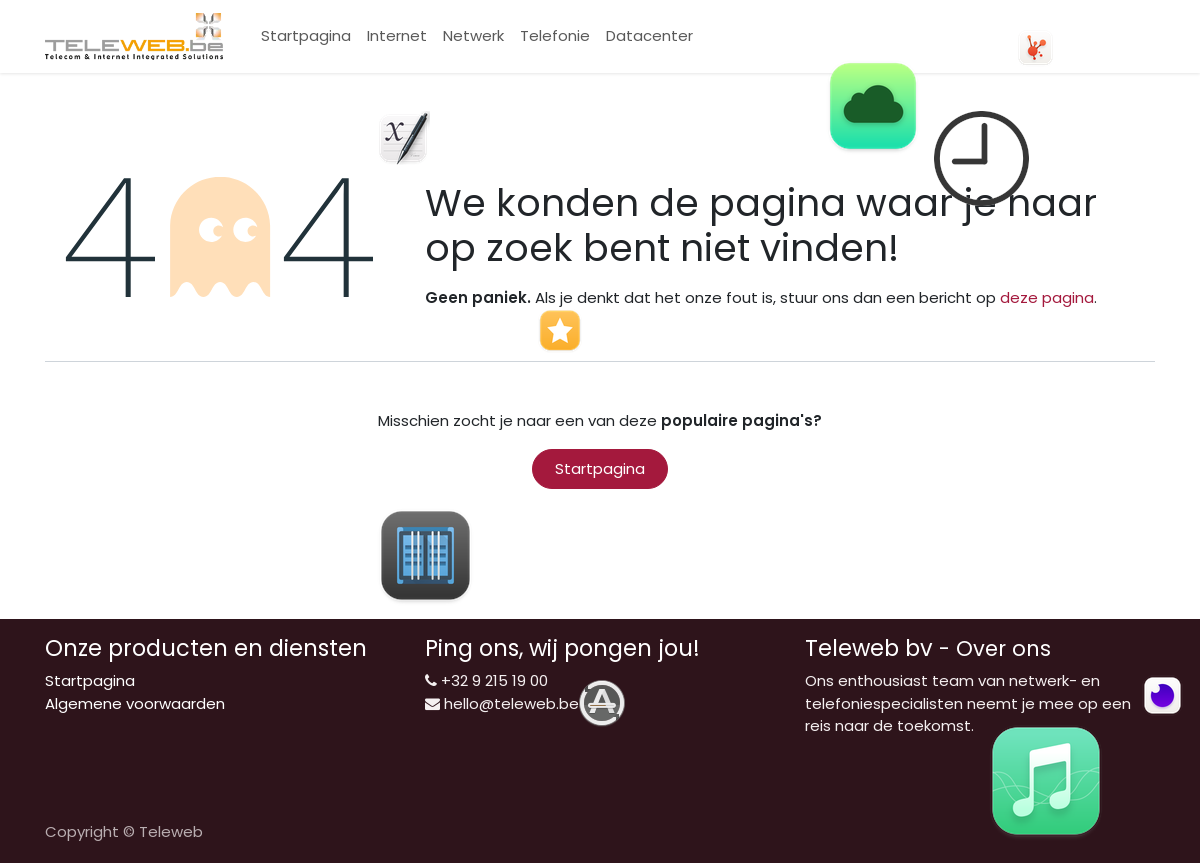 Image resolution: width=1200 pixels, height=863 pixels. I want to click on open lx music desktop app, so click(1046, 781).